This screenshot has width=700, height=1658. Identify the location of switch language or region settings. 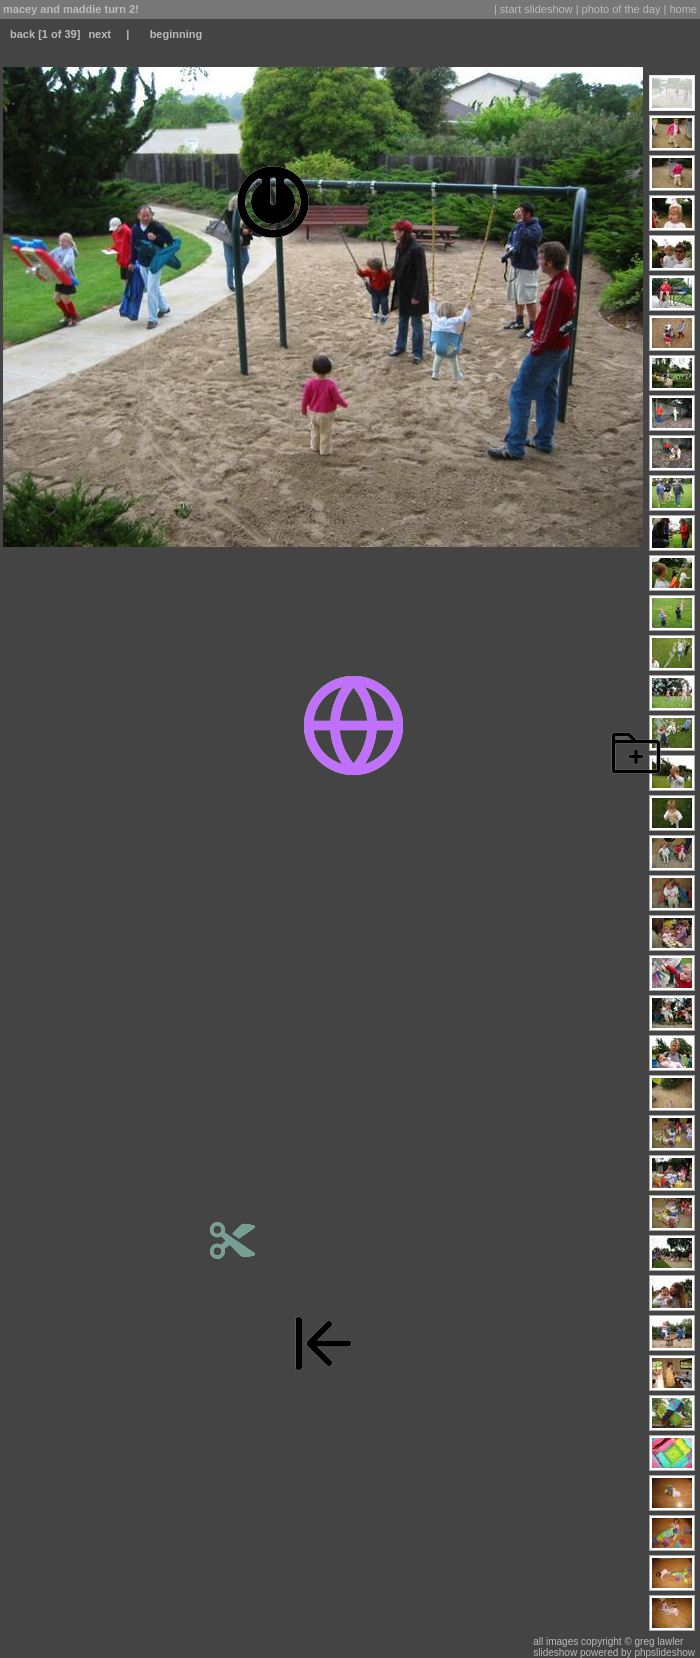
(353, 725).